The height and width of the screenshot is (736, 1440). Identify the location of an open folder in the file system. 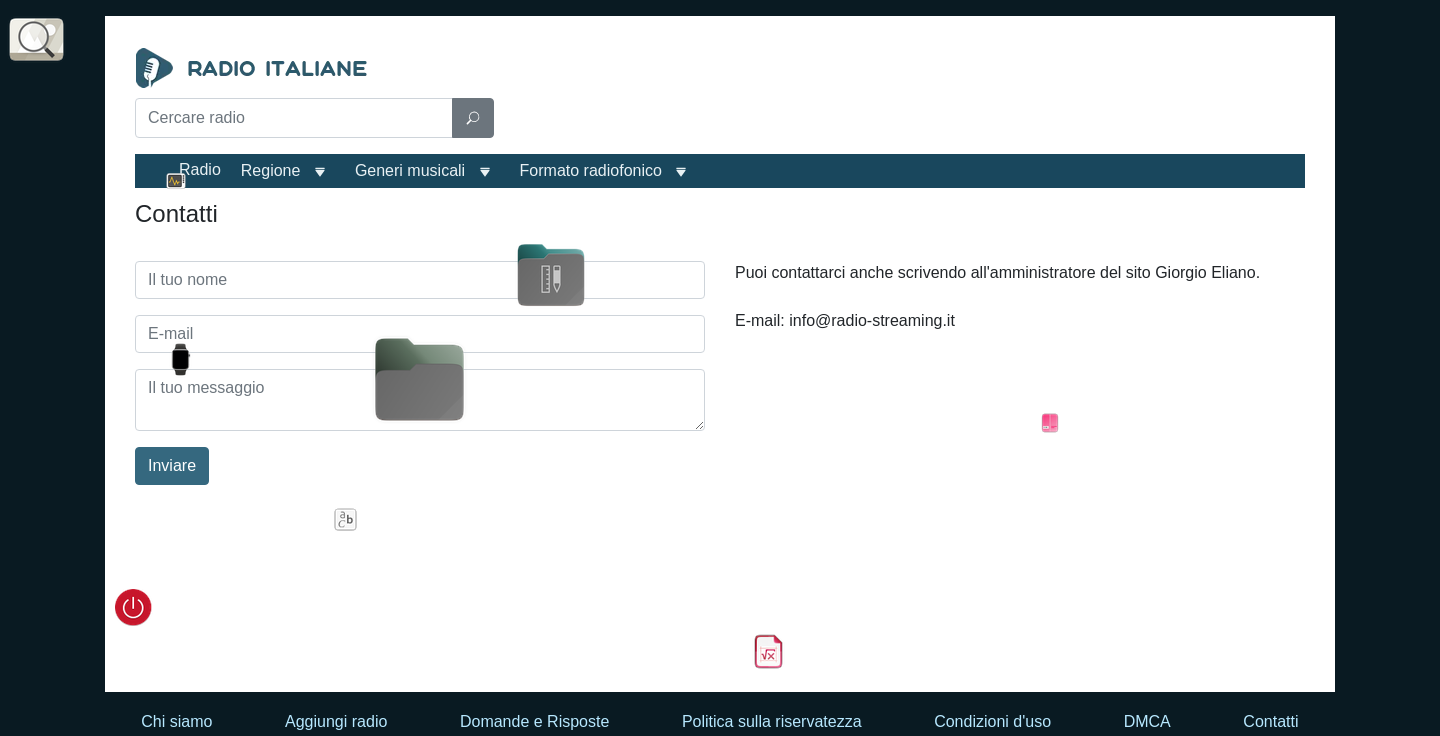
(419, 379).